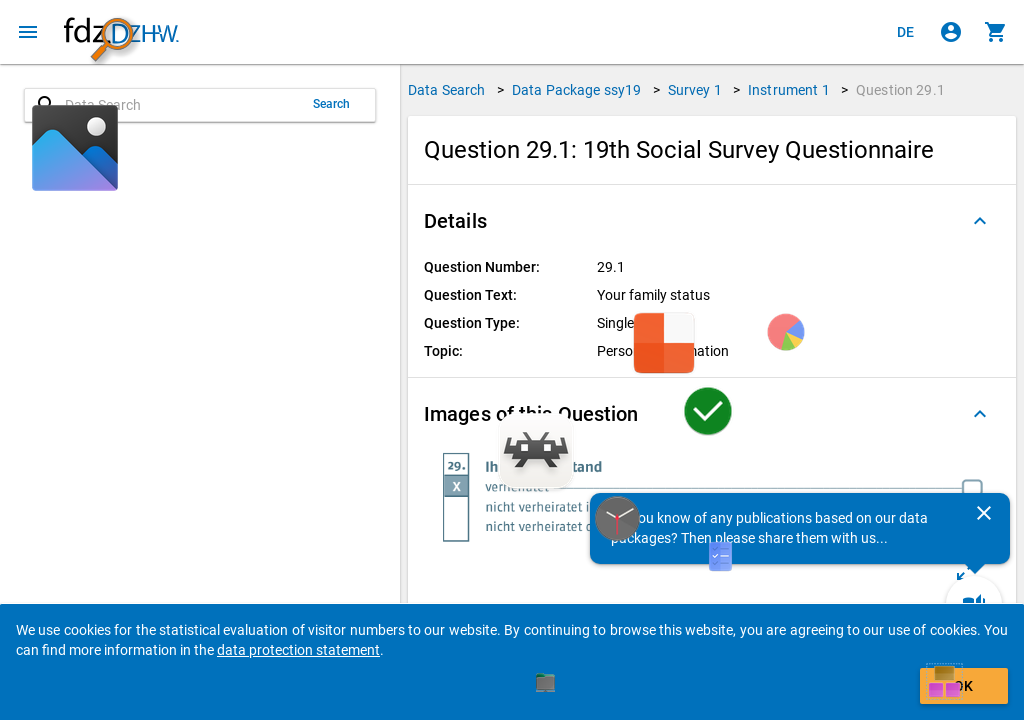 This screenshot has width=1024, height=720. Describe the element at coordinates (944, 681) in the screenshot. I see `select all items in the current view` at that location.